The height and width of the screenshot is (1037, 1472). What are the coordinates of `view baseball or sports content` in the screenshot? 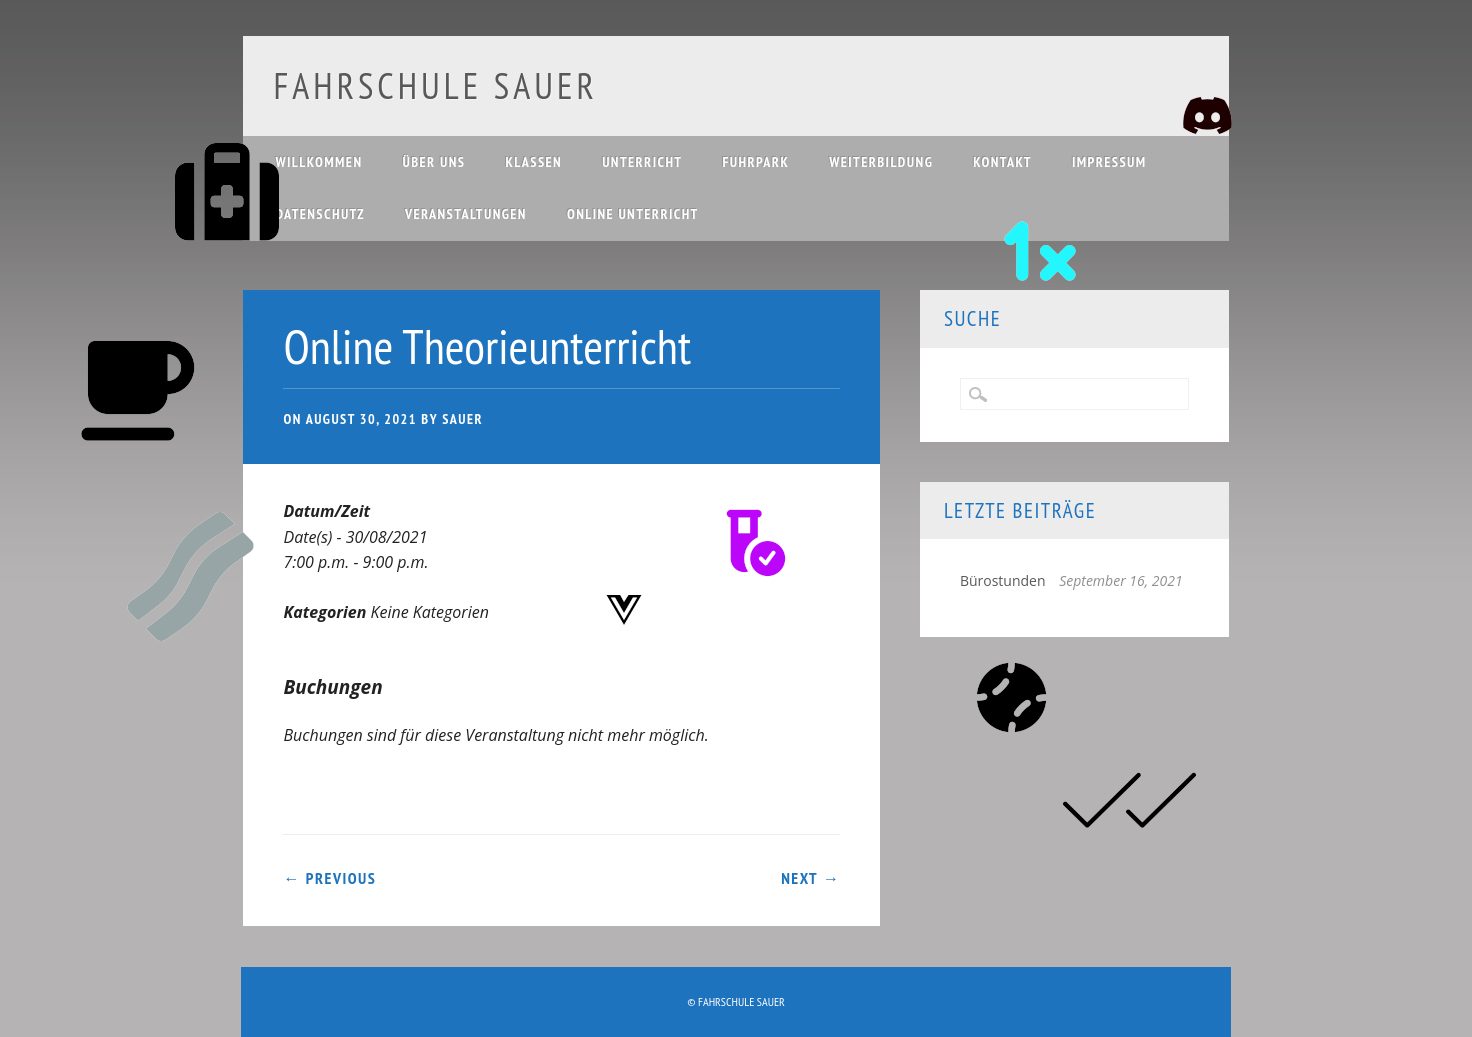 It's located at (1011, 697).